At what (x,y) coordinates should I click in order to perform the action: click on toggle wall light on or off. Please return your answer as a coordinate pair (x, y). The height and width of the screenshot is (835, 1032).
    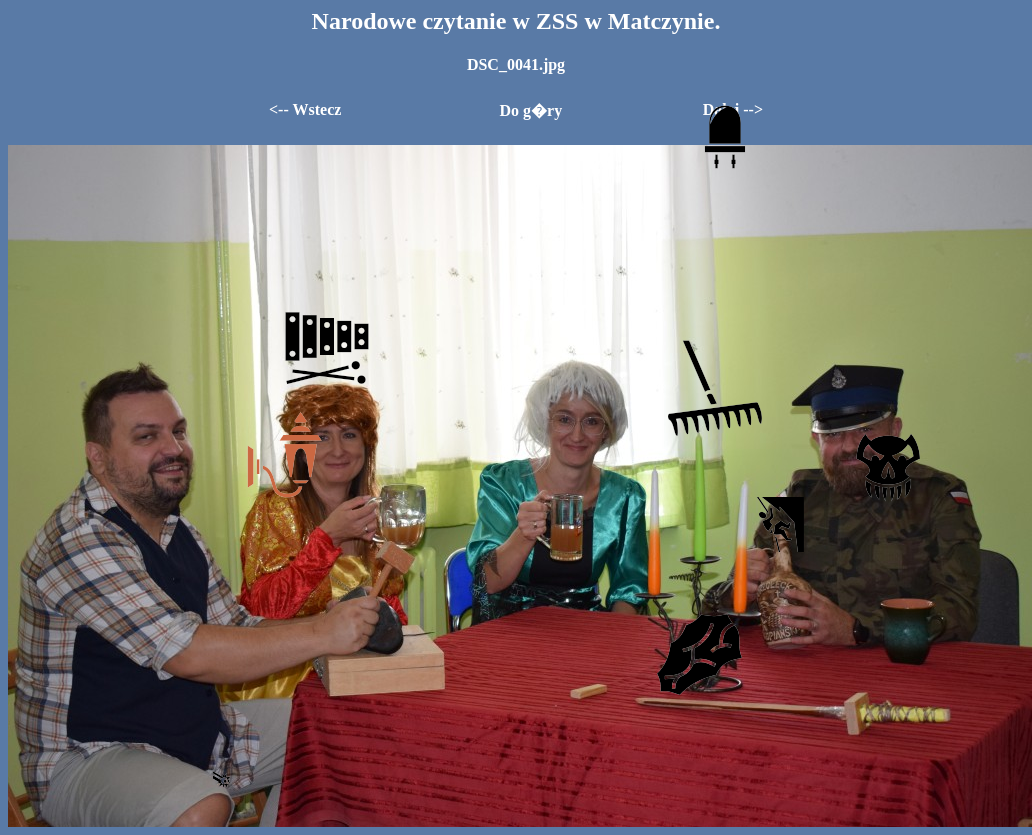
    Looking at the image, I should click on (291, 454).